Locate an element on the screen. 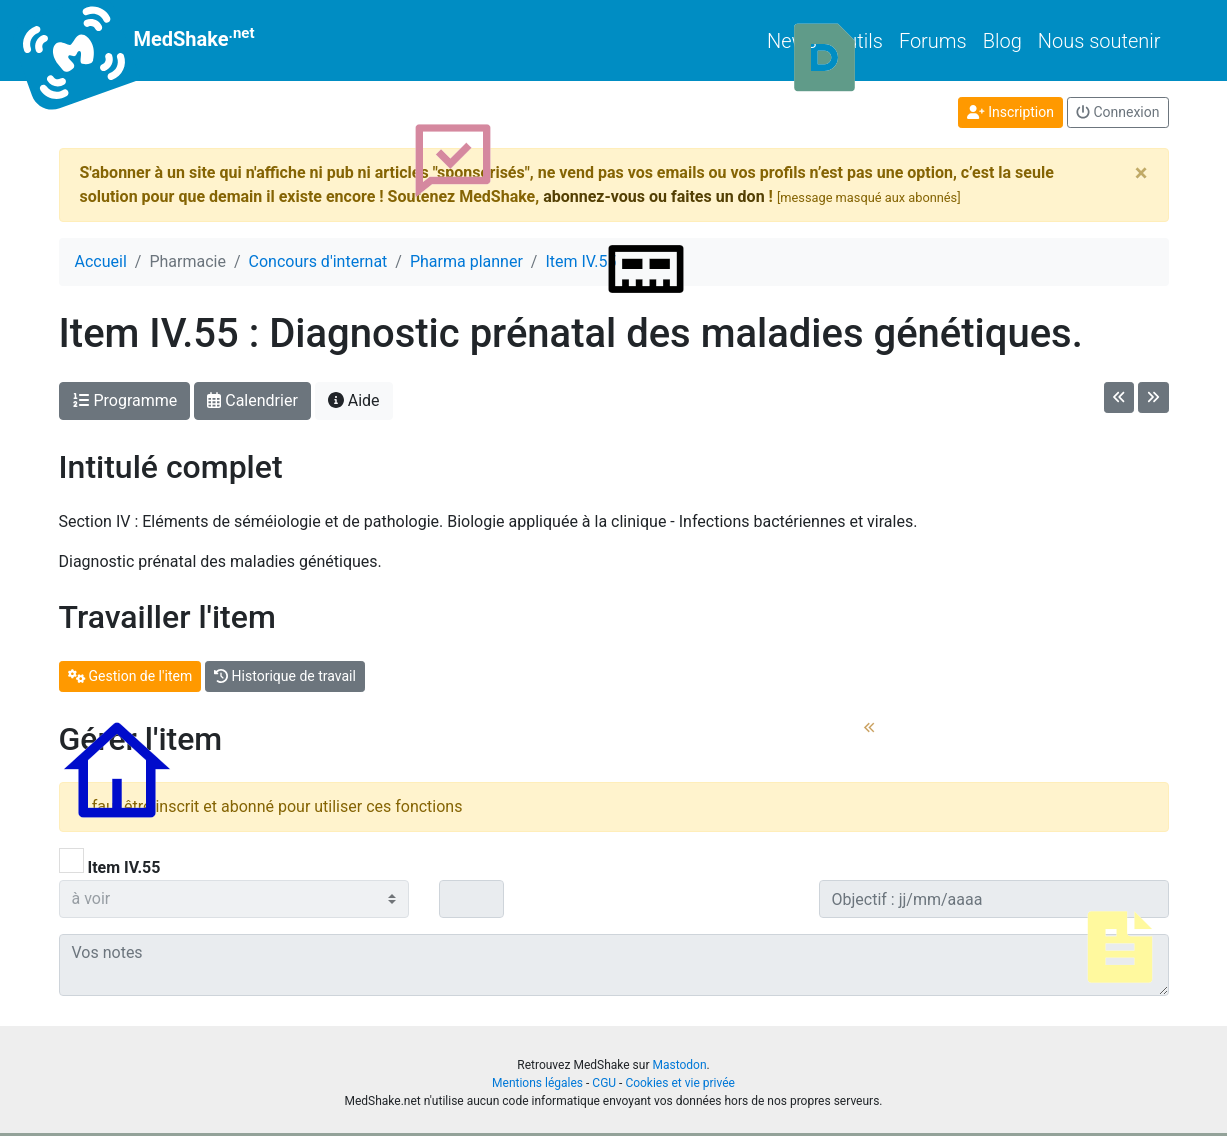 The height and width of the screenshot is (1136, 1227). view RAM or memory usage is located at coordinates (646, 269).